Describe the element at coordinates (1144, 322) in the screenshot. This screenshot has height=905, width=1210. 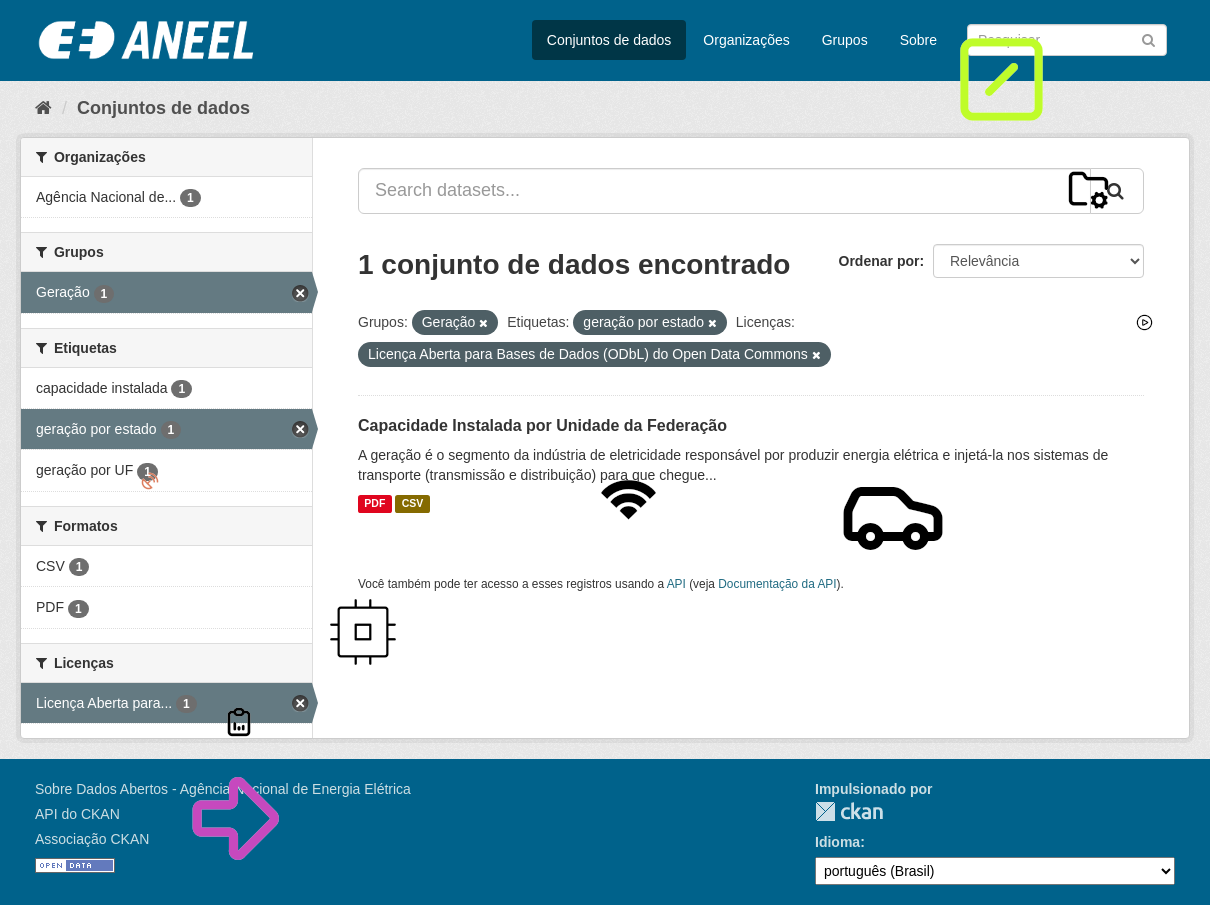
I see `play media or video content` at that location.